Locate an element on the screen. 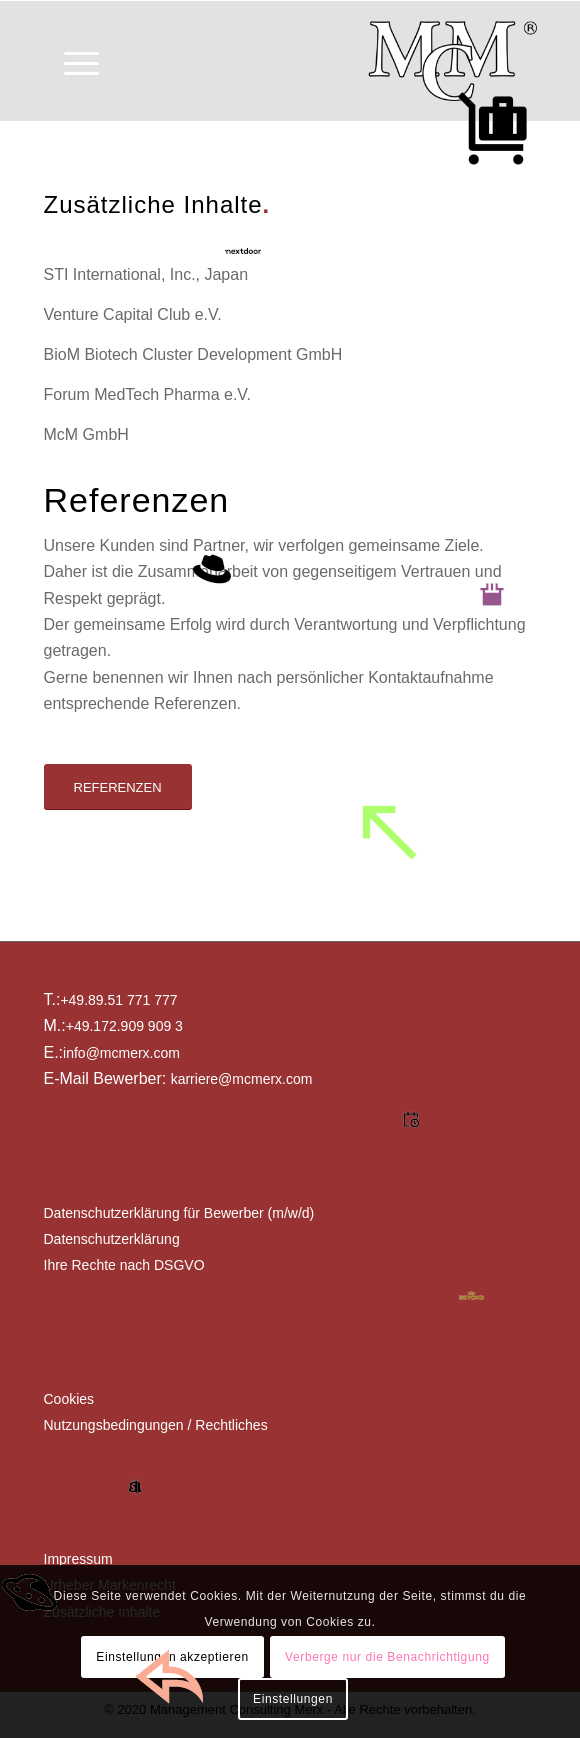  view scheduled events or appointments is located at coordinates (411, 1120).